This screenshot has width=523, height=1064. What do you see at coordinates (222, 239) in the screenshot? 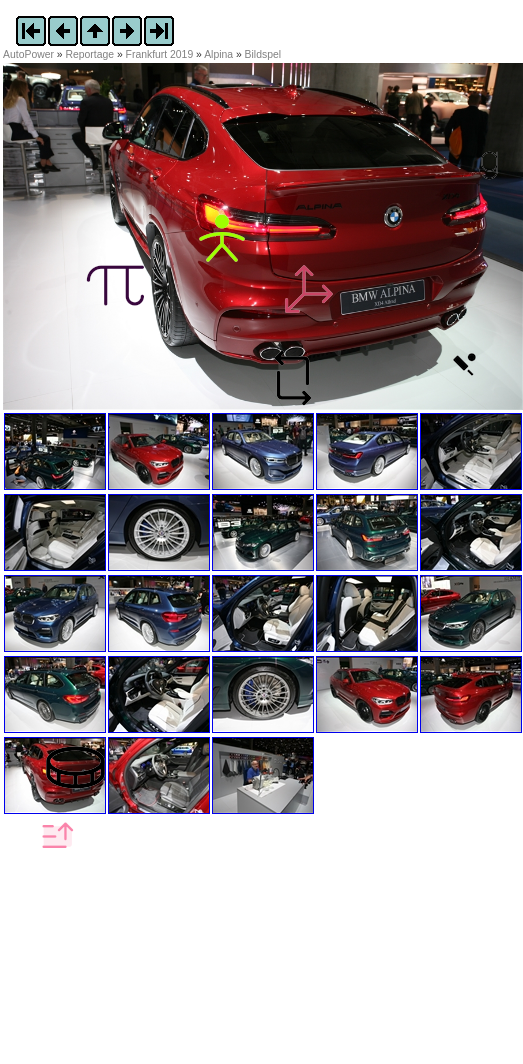
I see `view user profile` at bounding box center [222, 239].